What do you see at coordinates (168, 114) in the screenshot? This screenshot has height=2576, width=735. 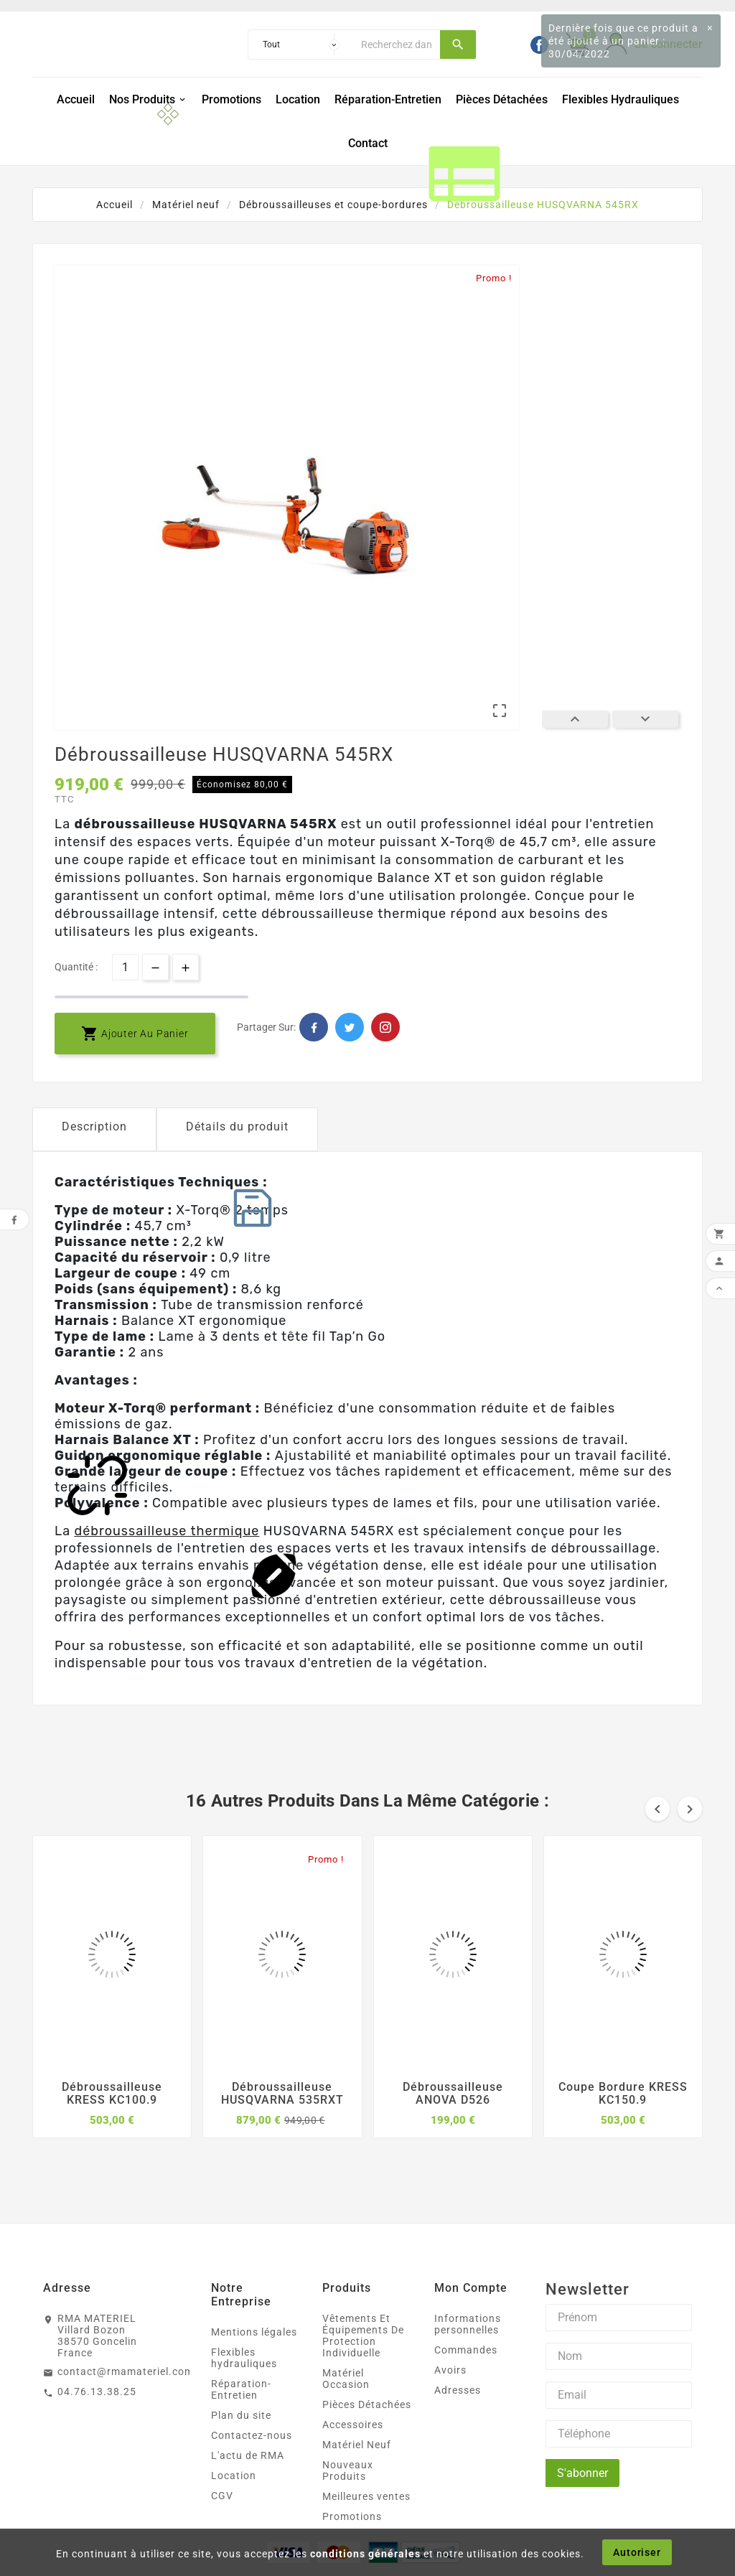 I see `decorative pattern or design element` at bounding box center [168, 114].